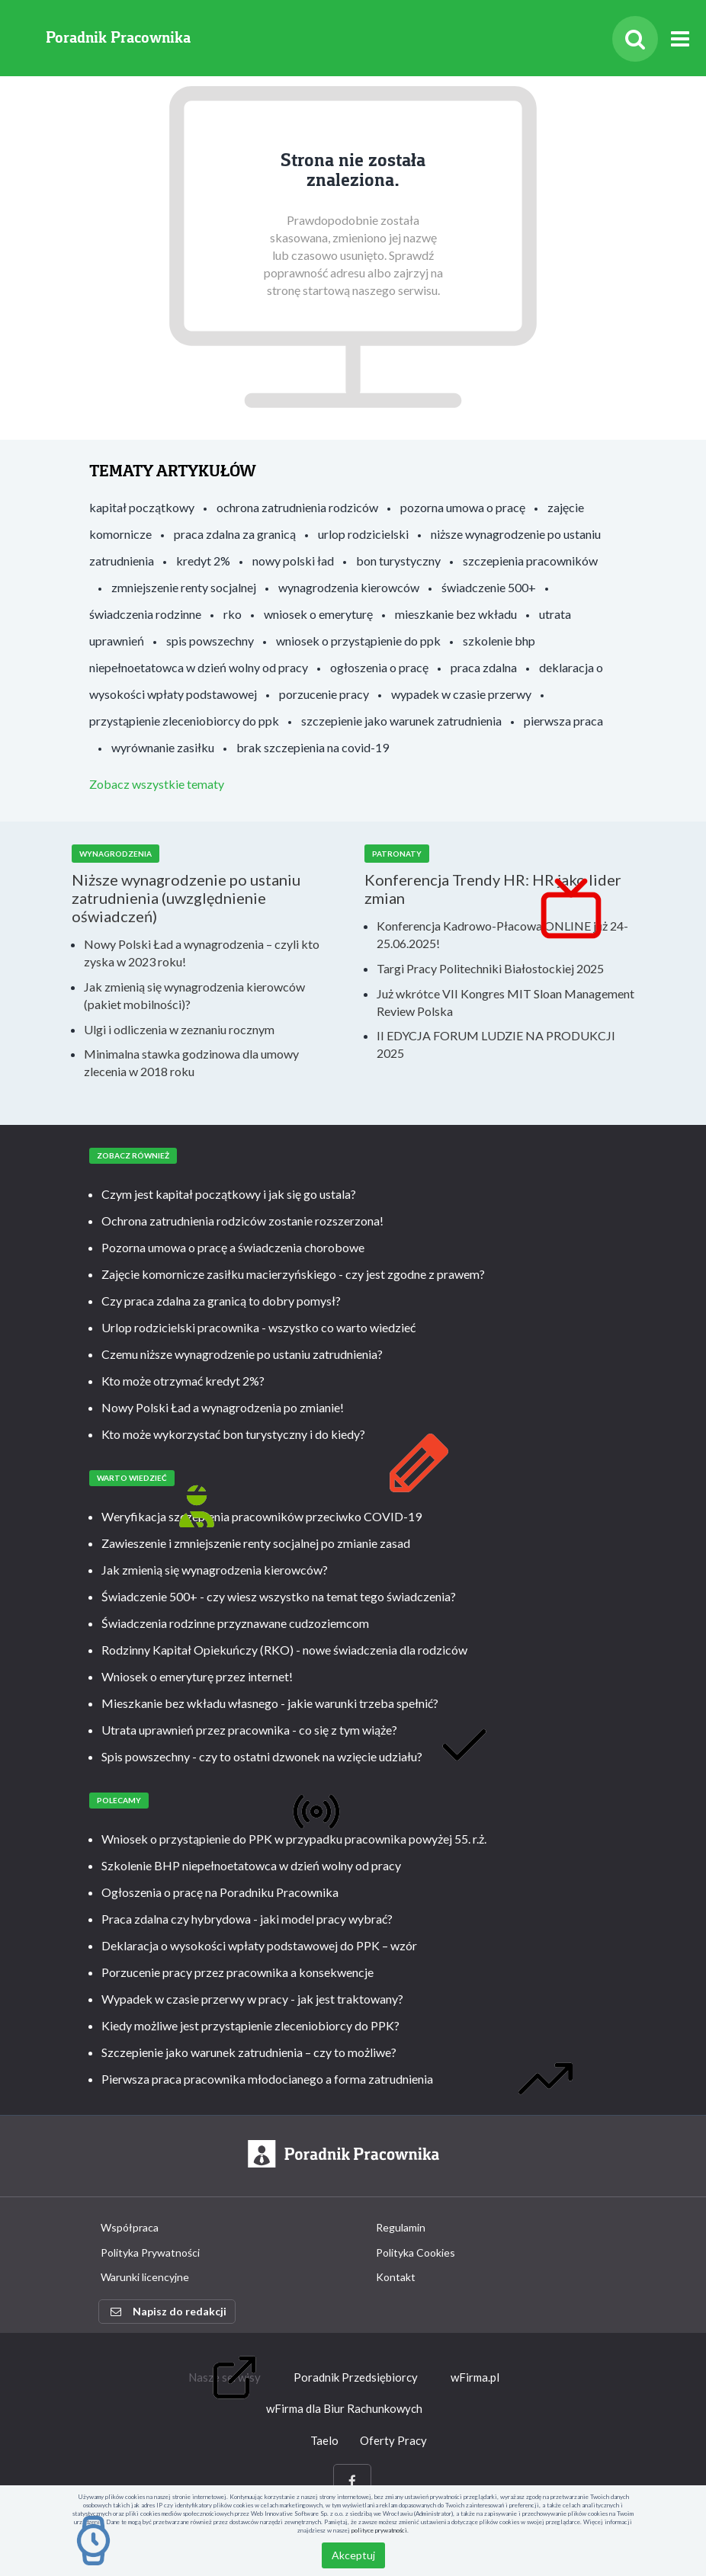 The image size is (706, 2576). I want to click on access tv or video streaming features, so click(571, 908).